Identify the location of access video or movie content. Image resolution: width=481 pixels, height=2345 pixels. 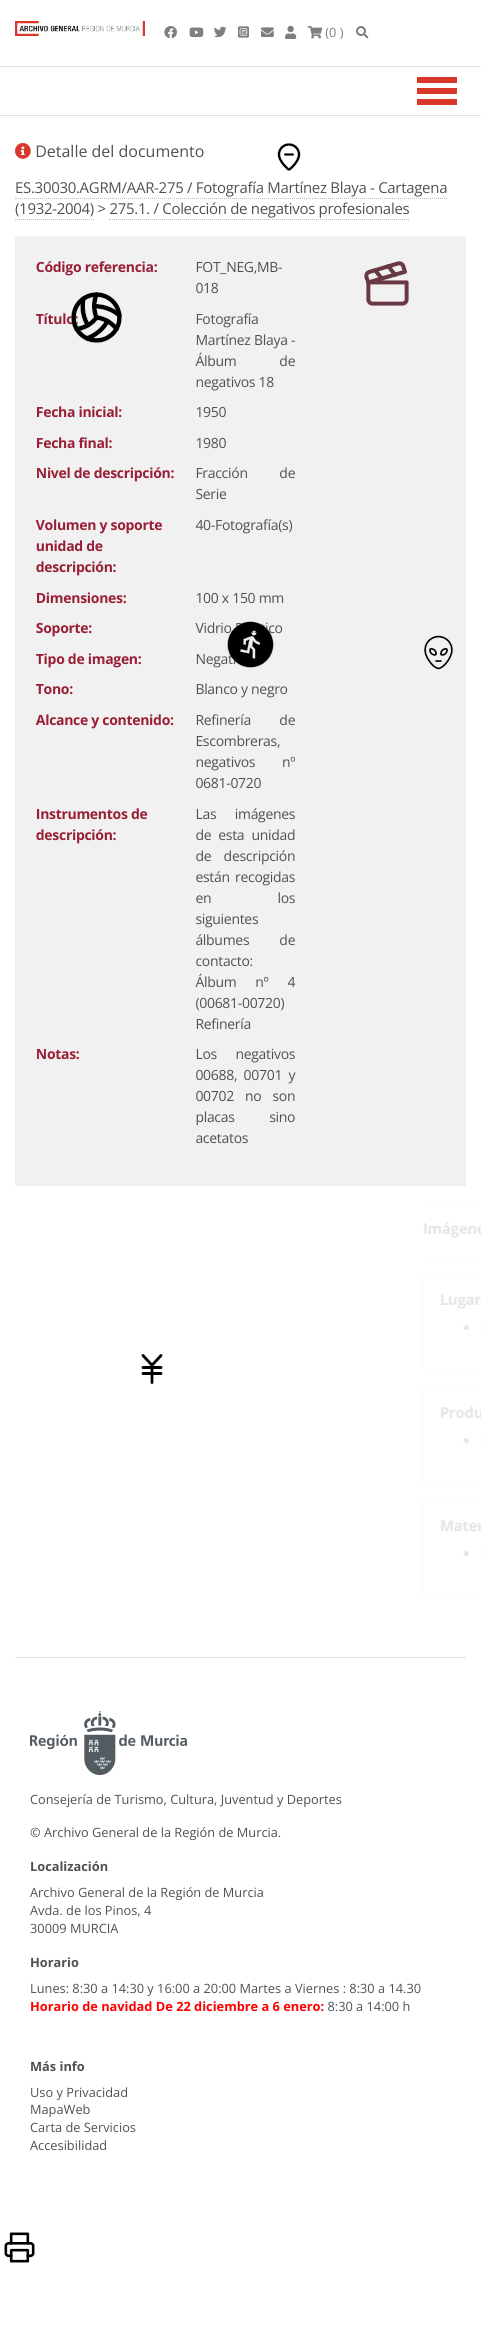
(387, 284).